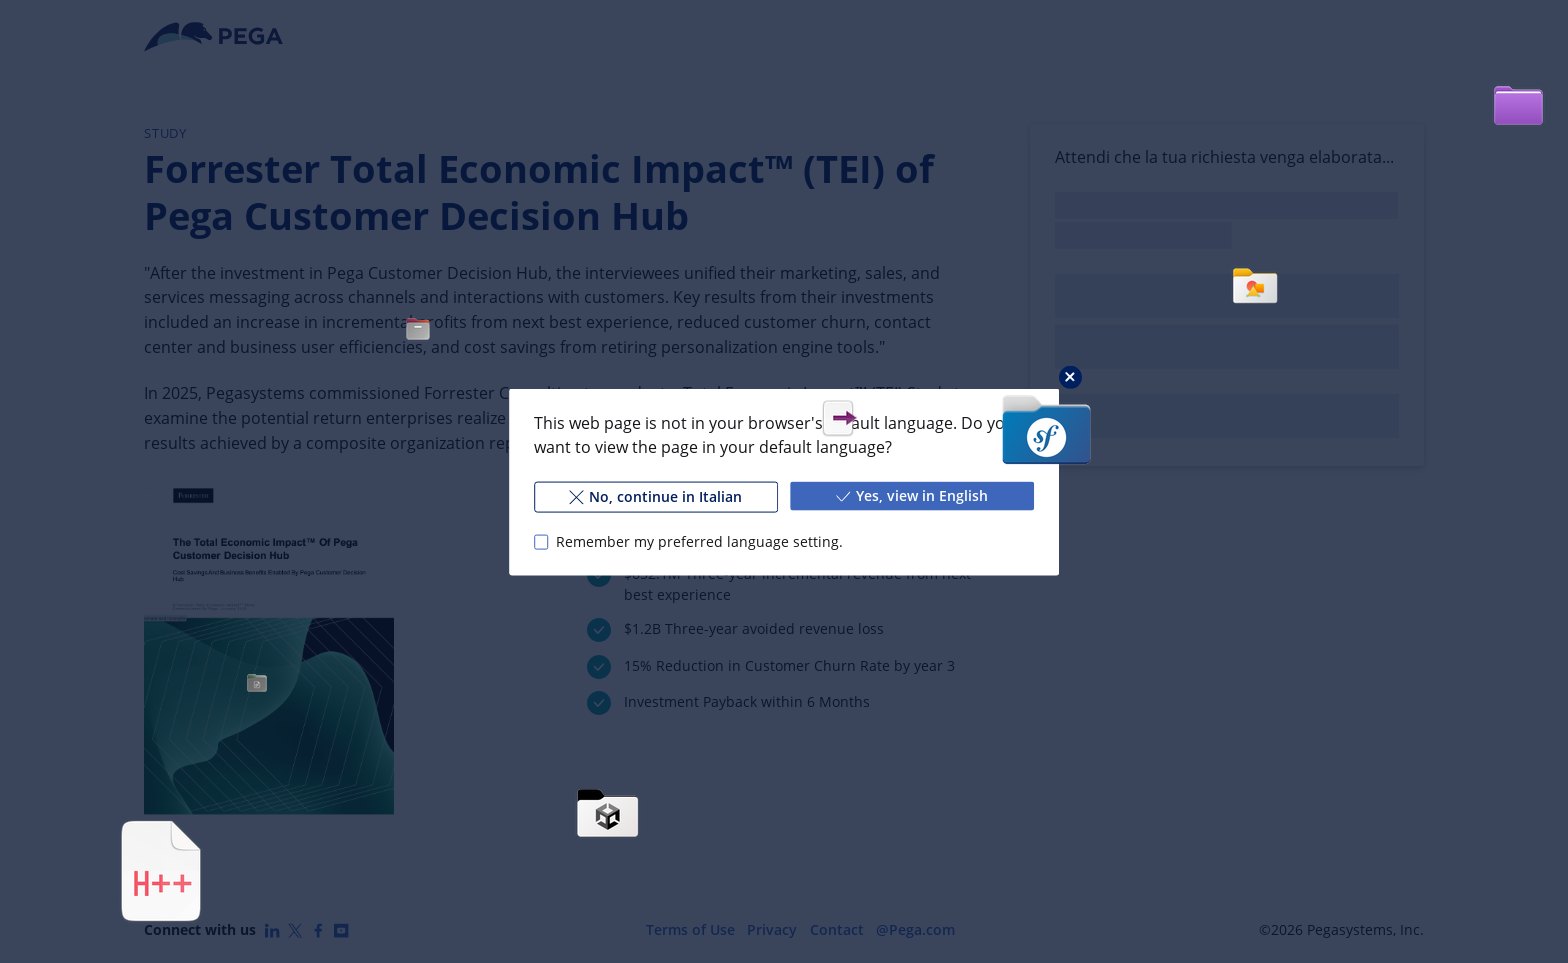 The width and height of the screenshot is (1568, 963). What do you see at coordinates (161, 871) in the screenshot?
I see `a c++ header file` at bounding box center [161, 871].